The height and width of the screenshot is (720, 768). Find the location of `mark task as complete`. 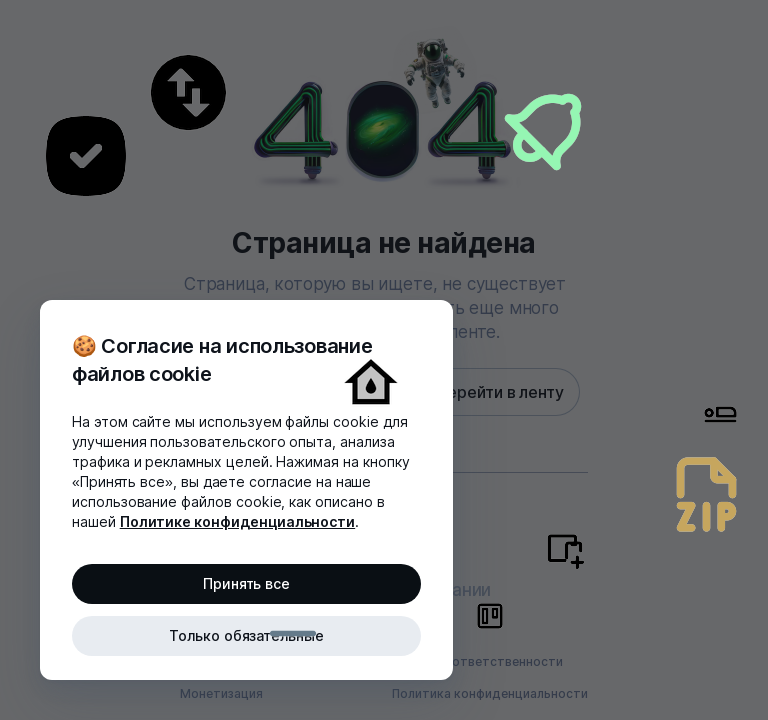

mark task as complete is located at coordinates (86, 156).